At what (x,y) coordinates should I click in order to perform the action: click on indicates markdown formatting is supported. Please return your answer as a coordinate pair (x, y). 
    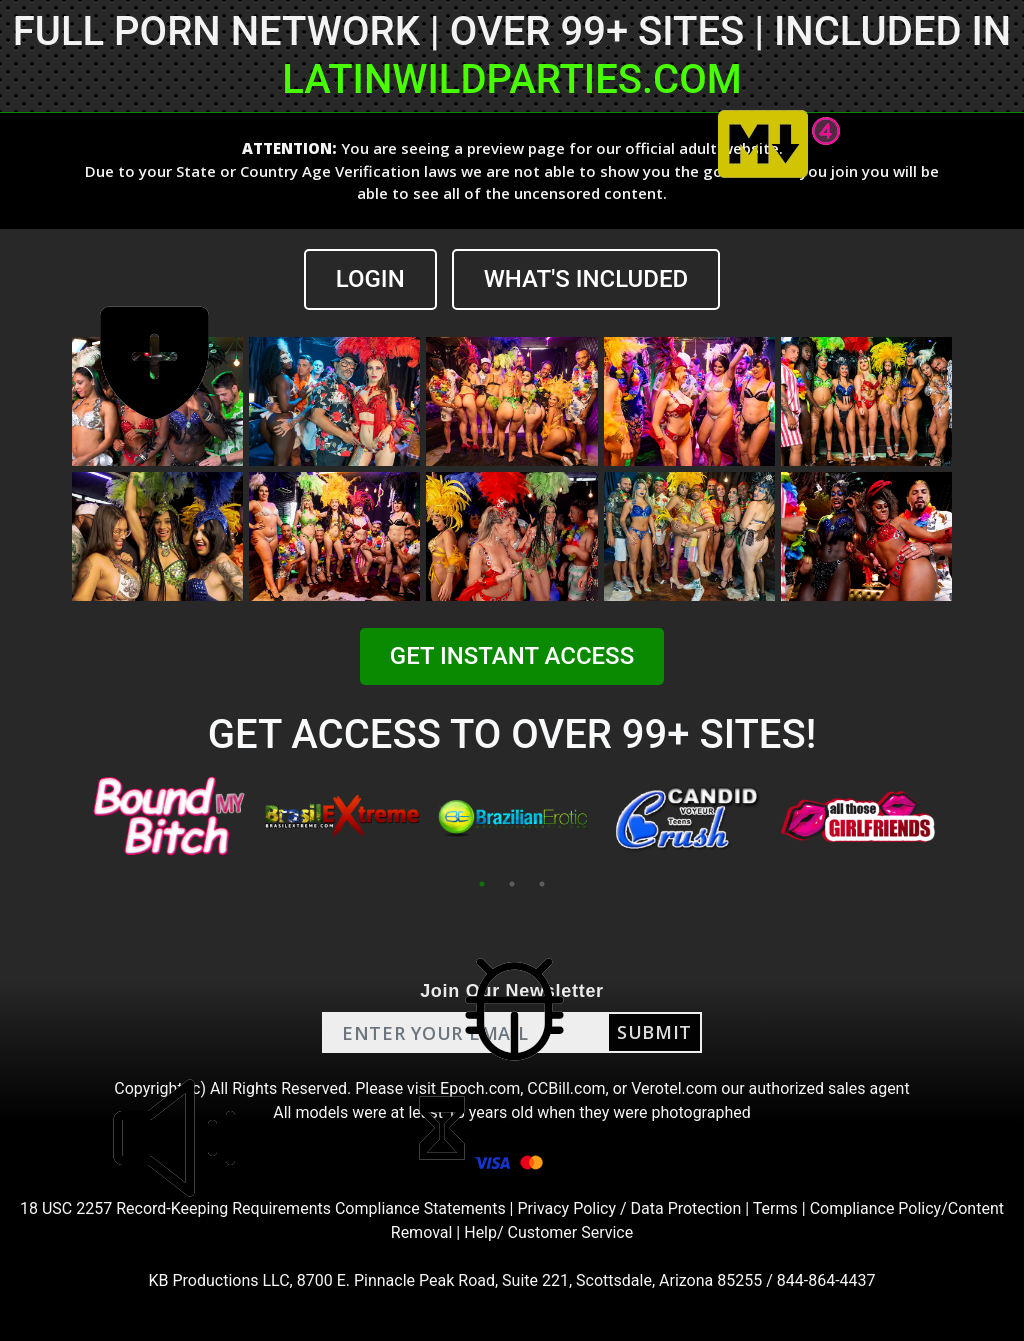
    Looking at the image, I should click on (763, 144).